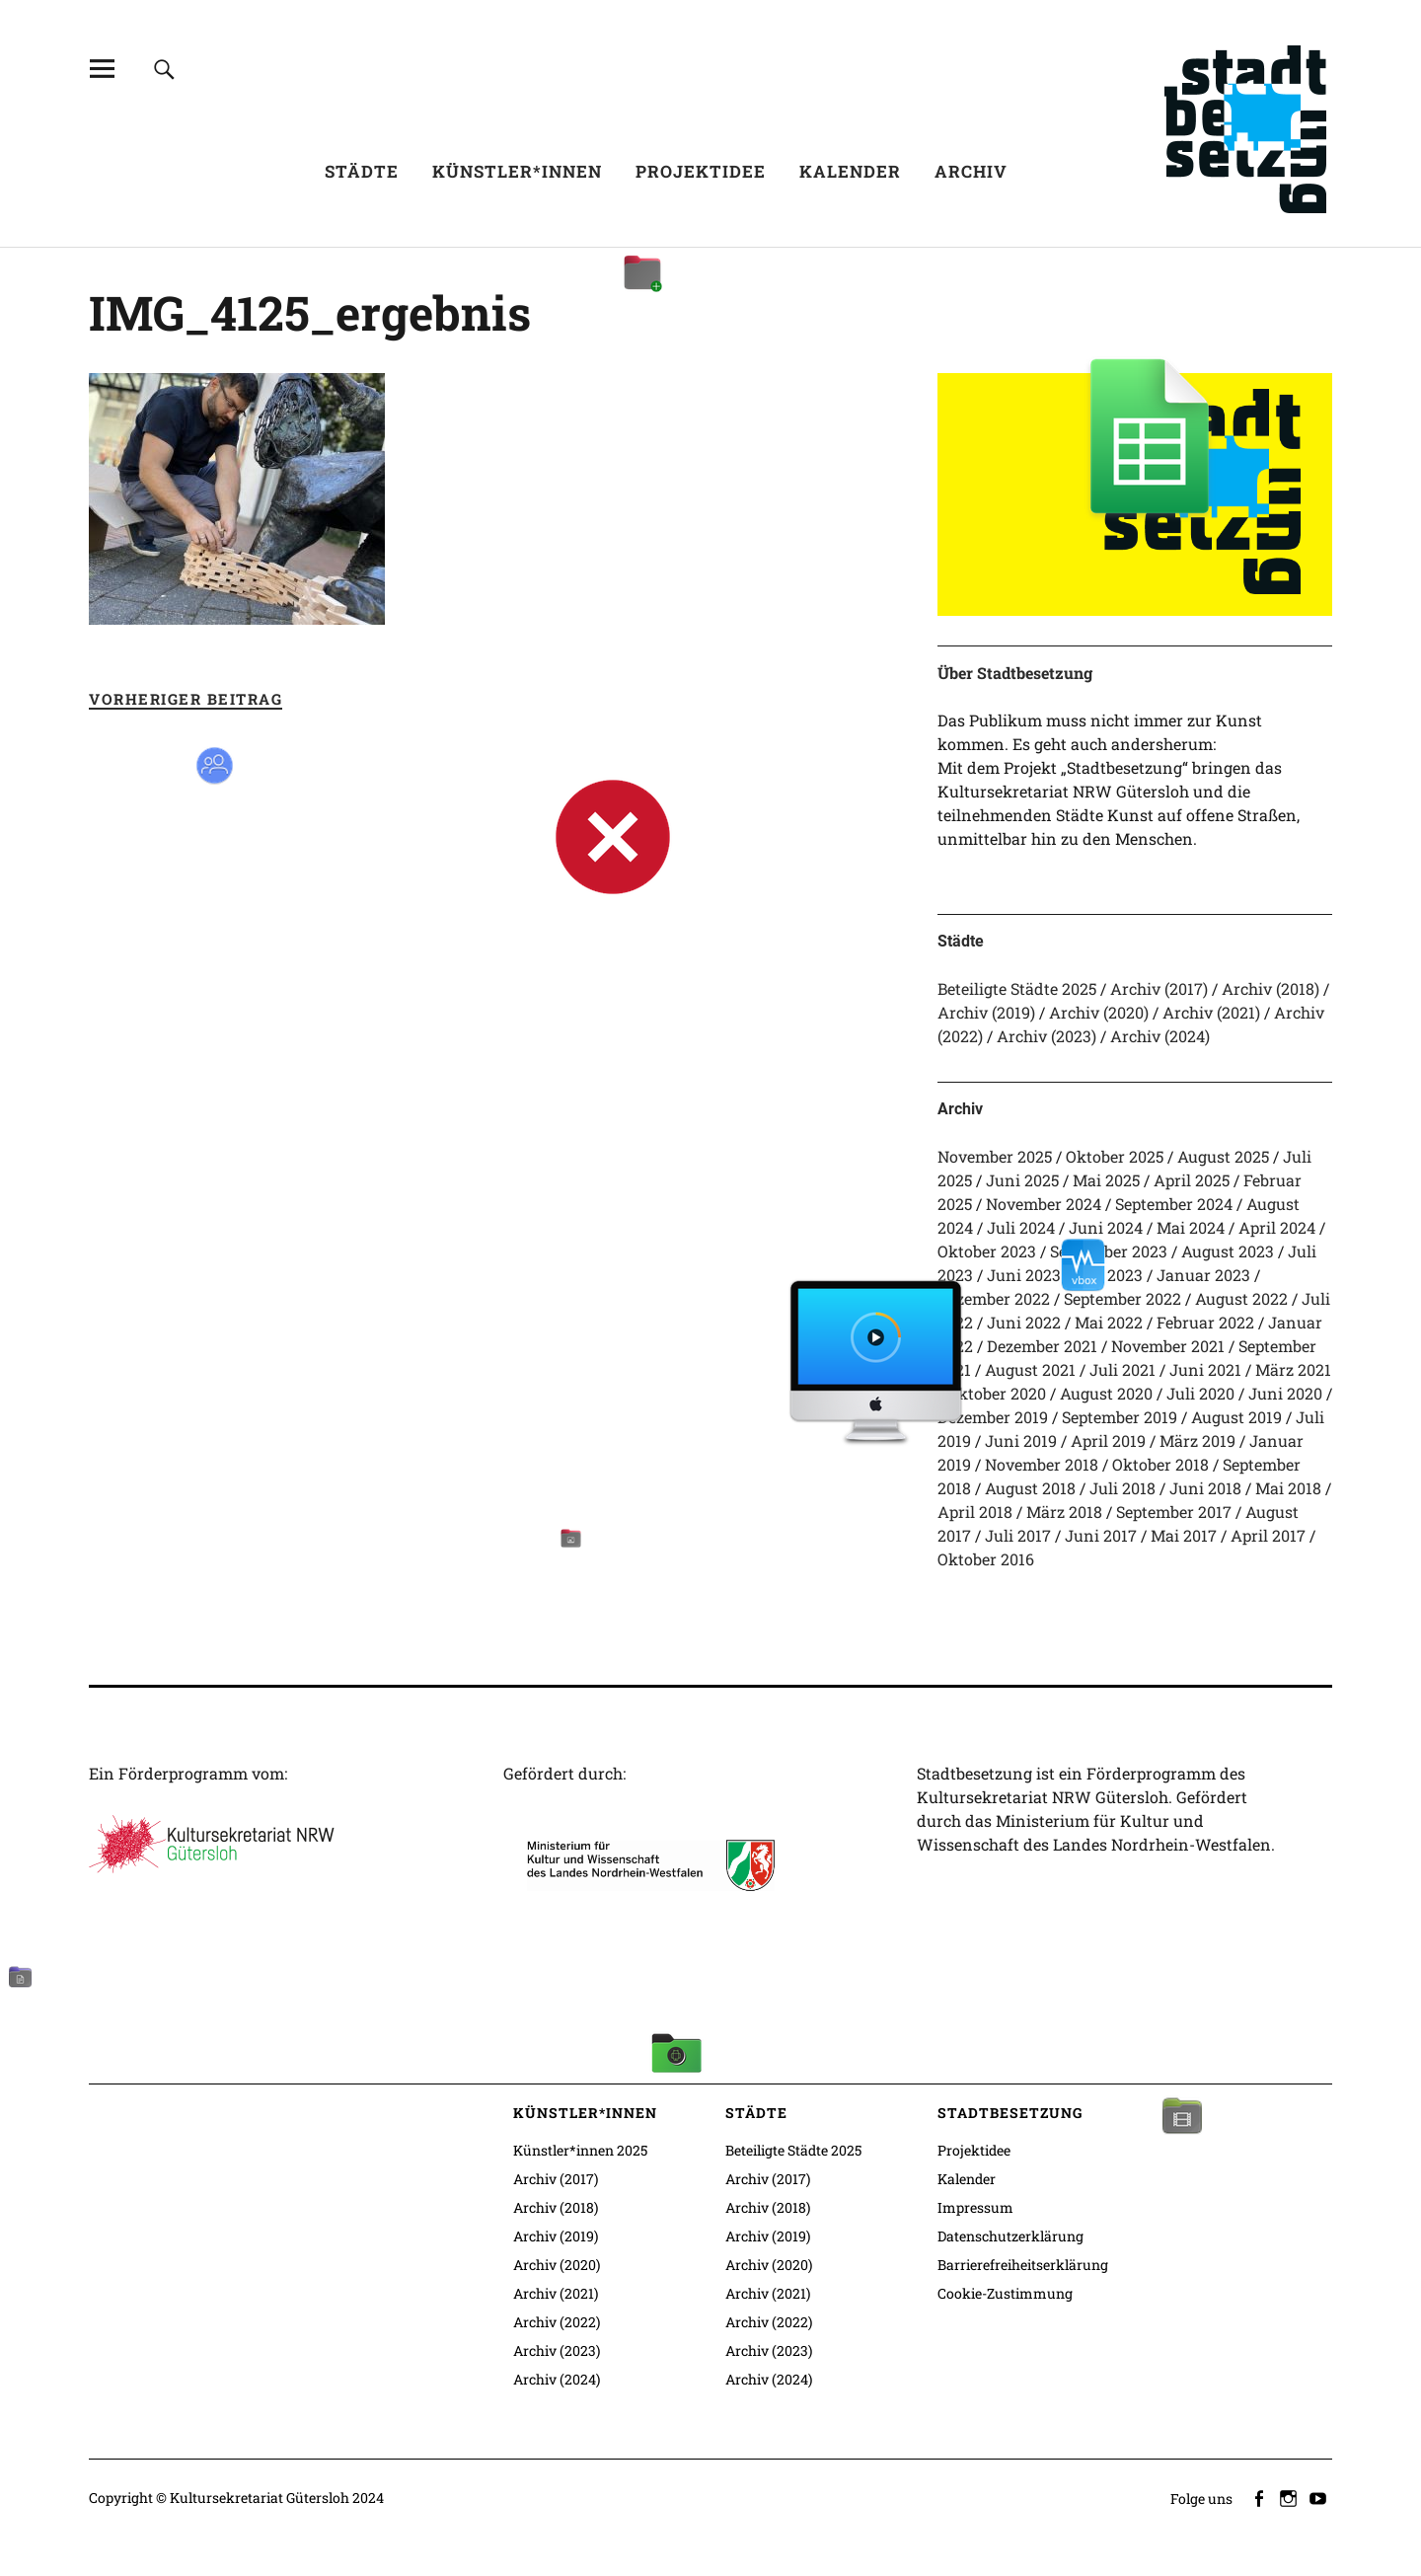 This screenshot has height=2576, width=1421. Describe the element at coordinates (875, 1362) in the screenshot. I see `play video content on your television or monitor` at that location.